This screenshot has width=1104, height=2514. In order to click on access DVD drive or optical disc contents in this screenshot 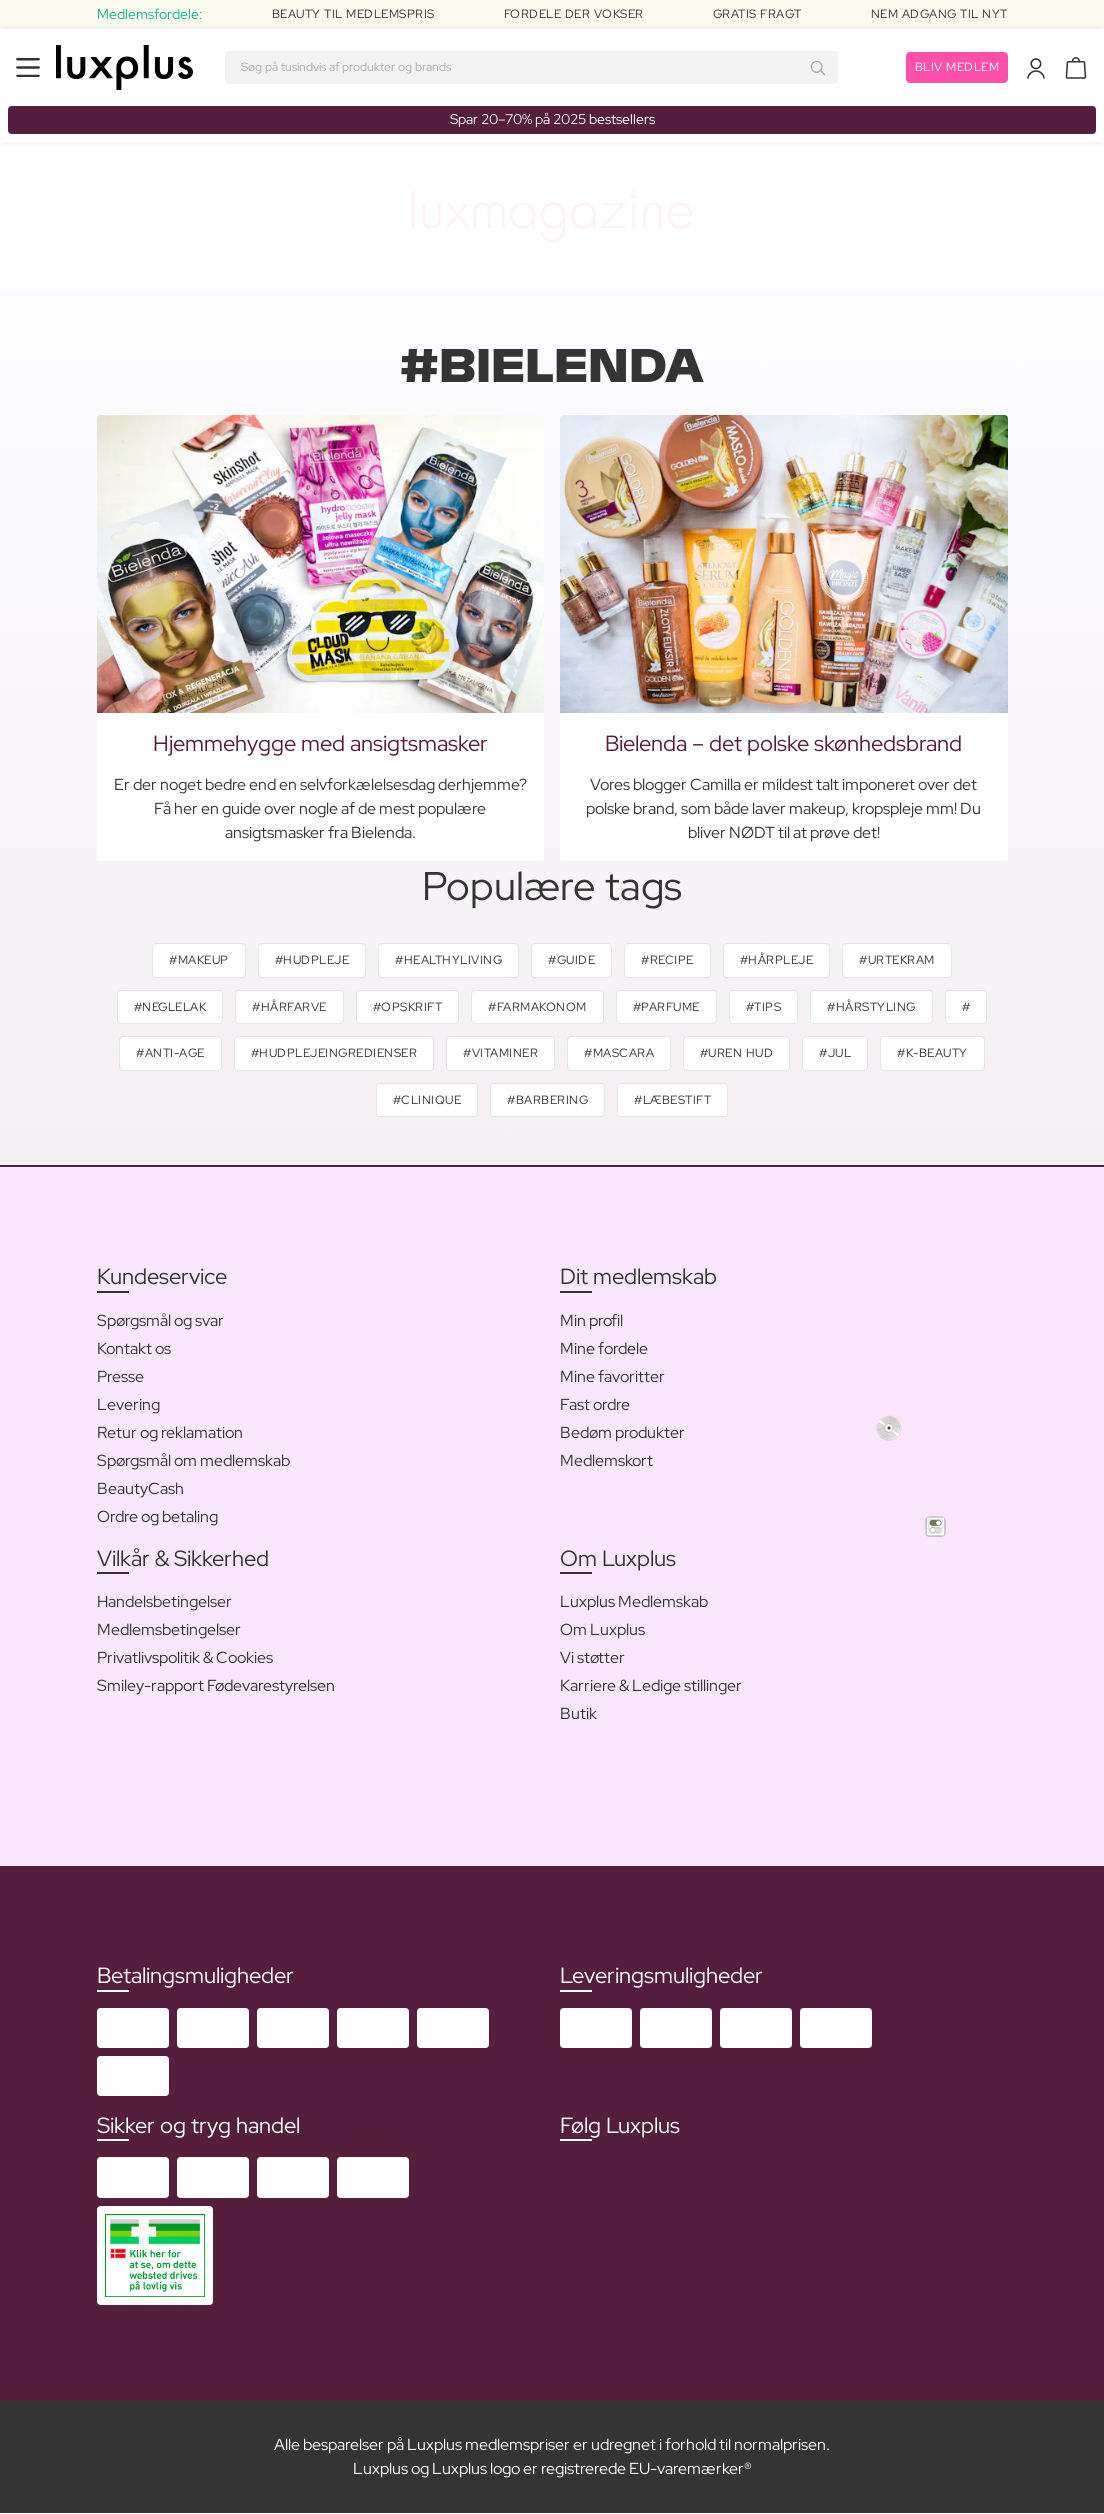, I will do `click(889, 1428)`.